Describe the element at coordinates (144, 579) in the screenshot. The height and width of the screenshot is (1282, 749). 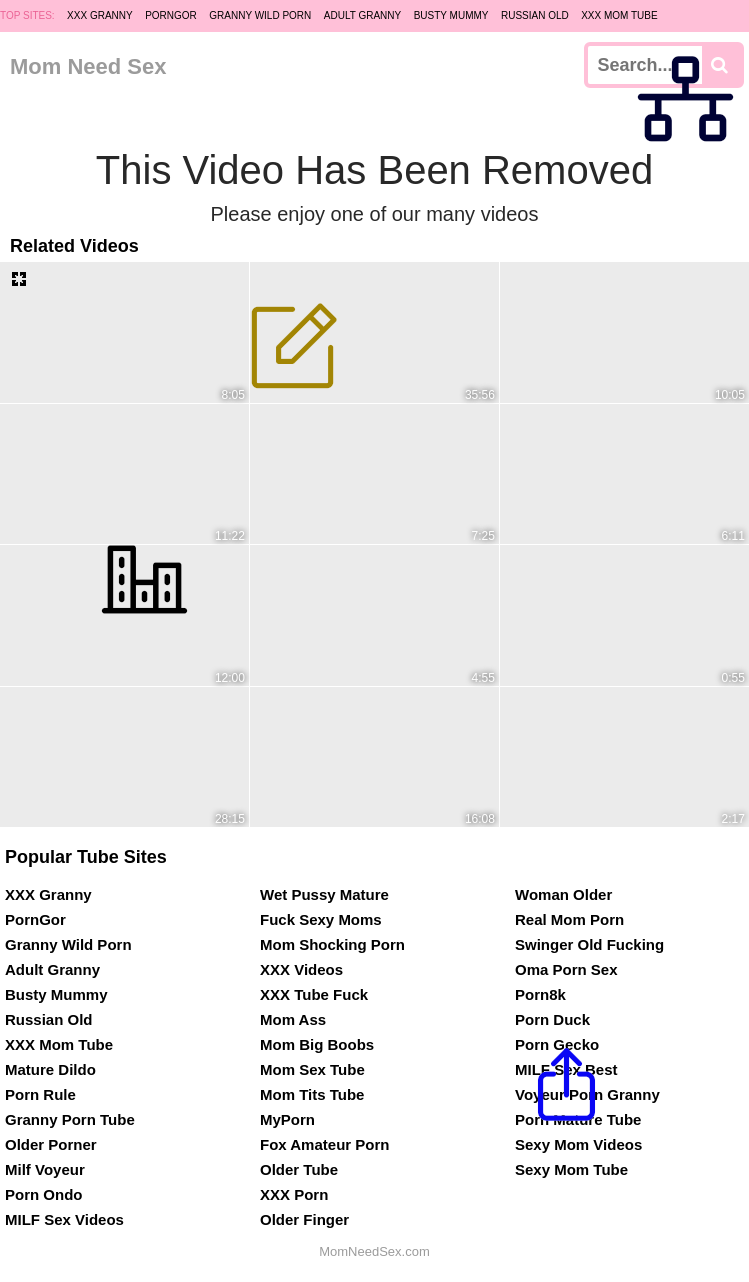
I see `view city or urban locations` at that location.